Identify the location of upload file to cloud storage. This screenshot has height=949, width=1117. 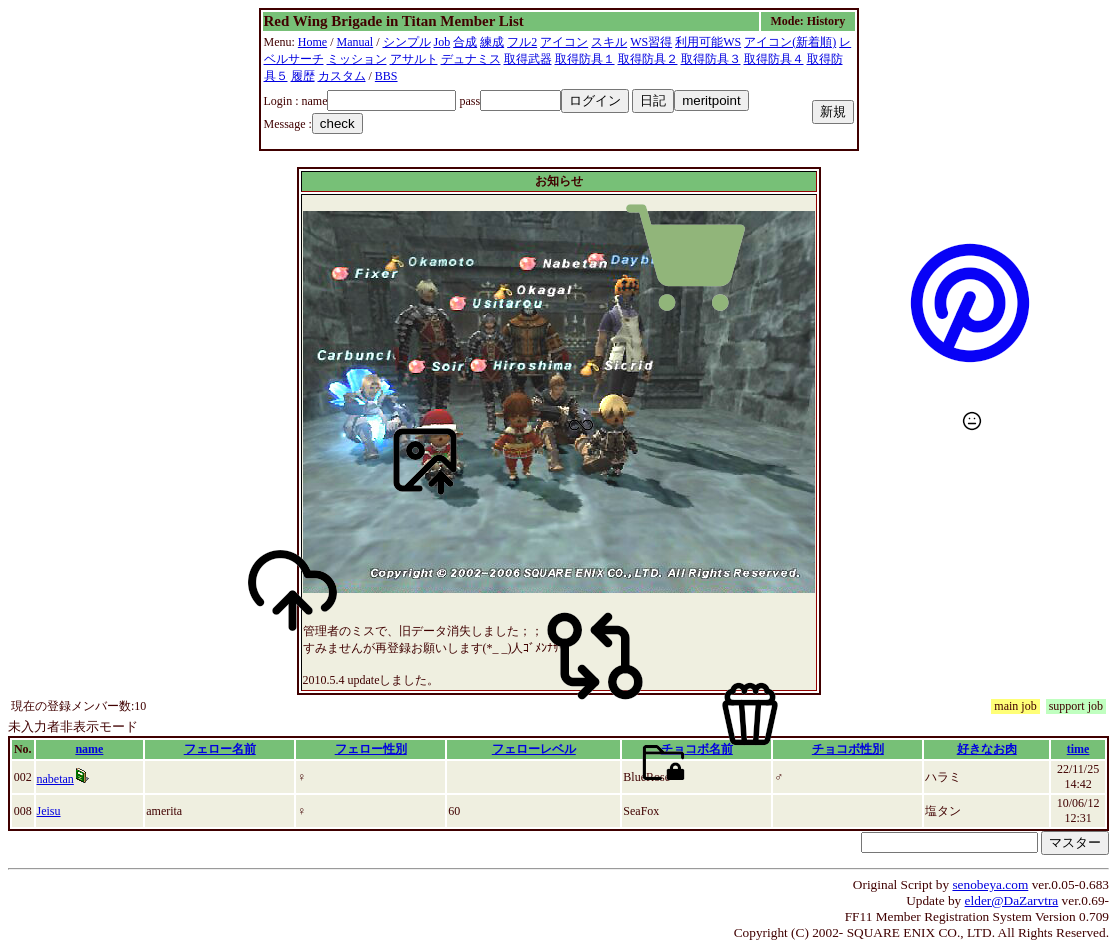
(292, 590).